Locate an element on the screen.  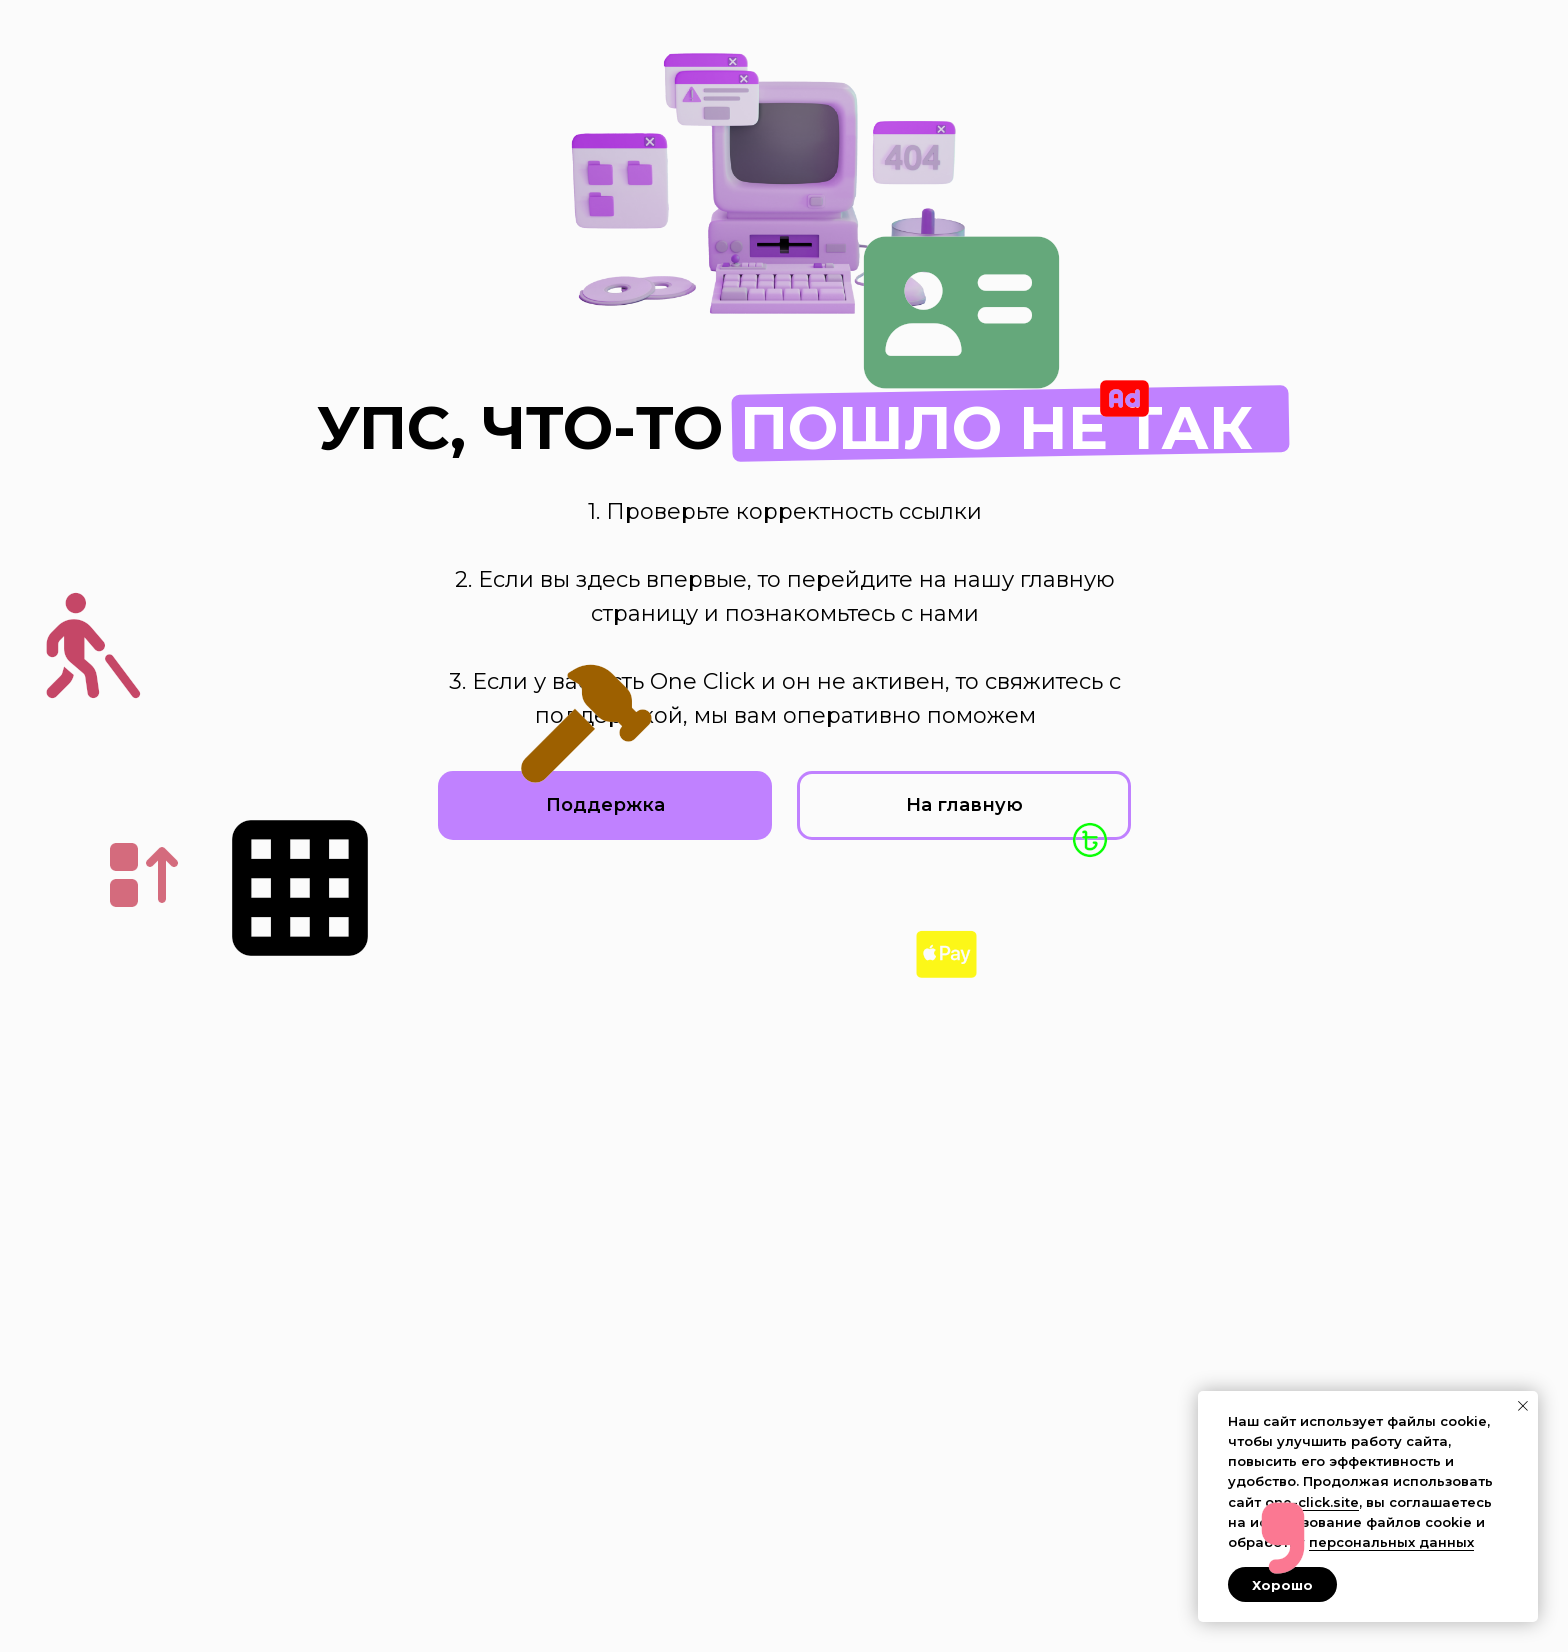
indicates accessibility features for visually impaired users is located at coordinates (87, 645).